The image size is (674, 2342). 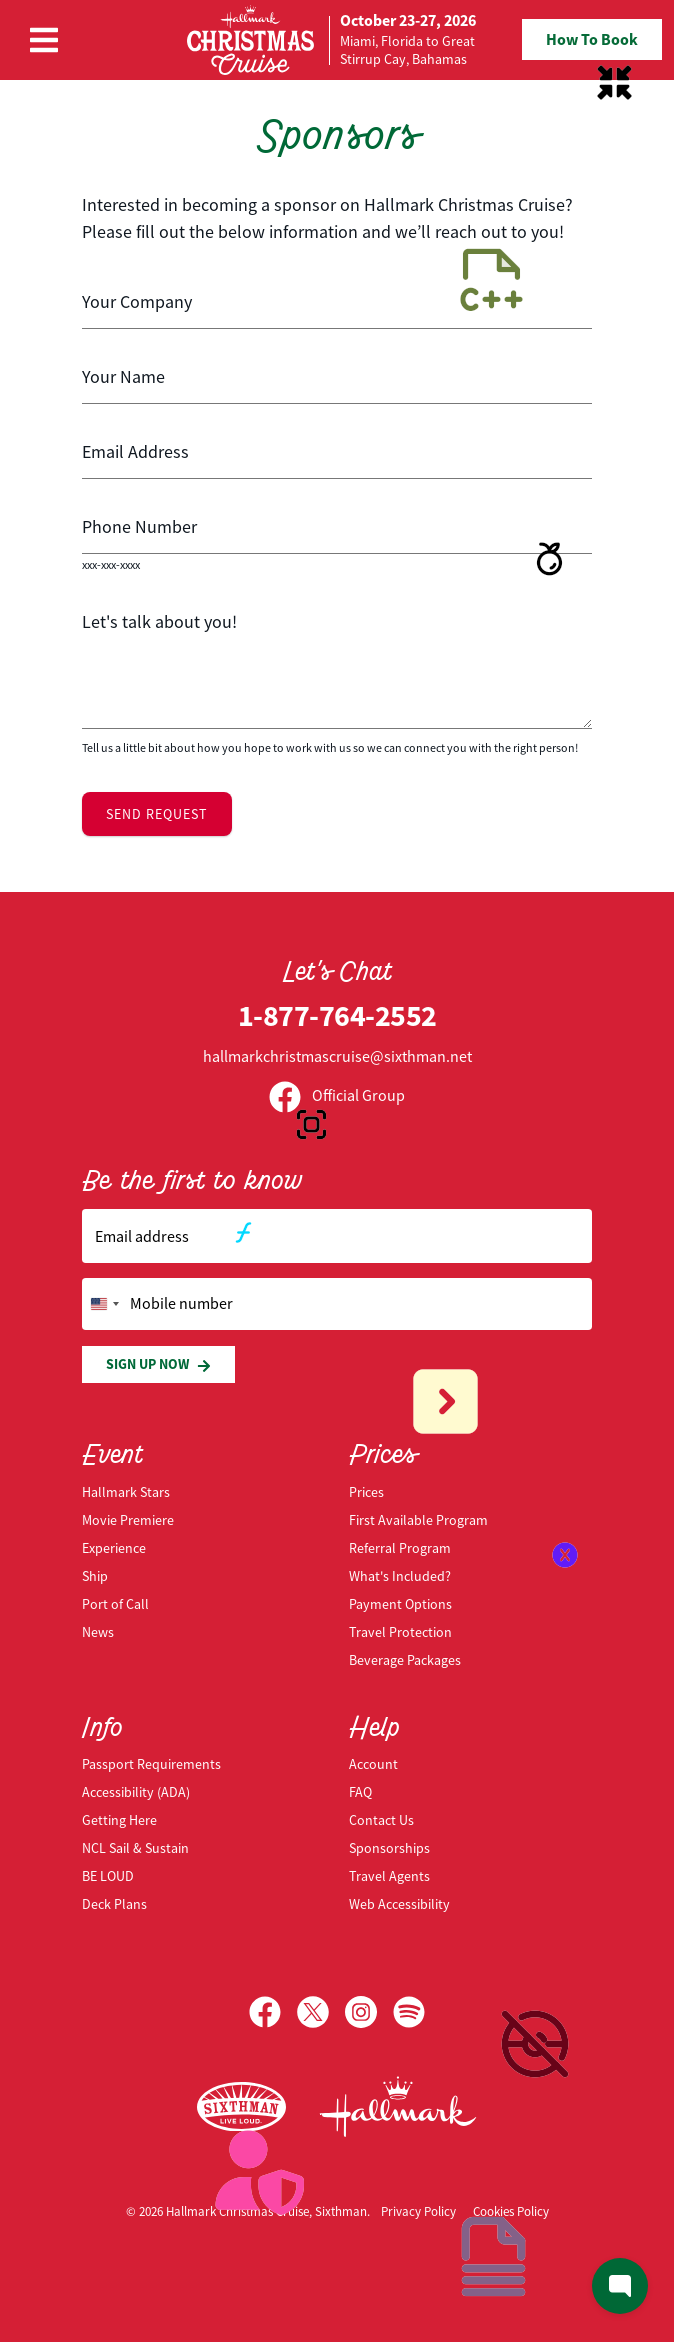 I want to click on select orange flavor or citrus option, so click(x=549, y=559).